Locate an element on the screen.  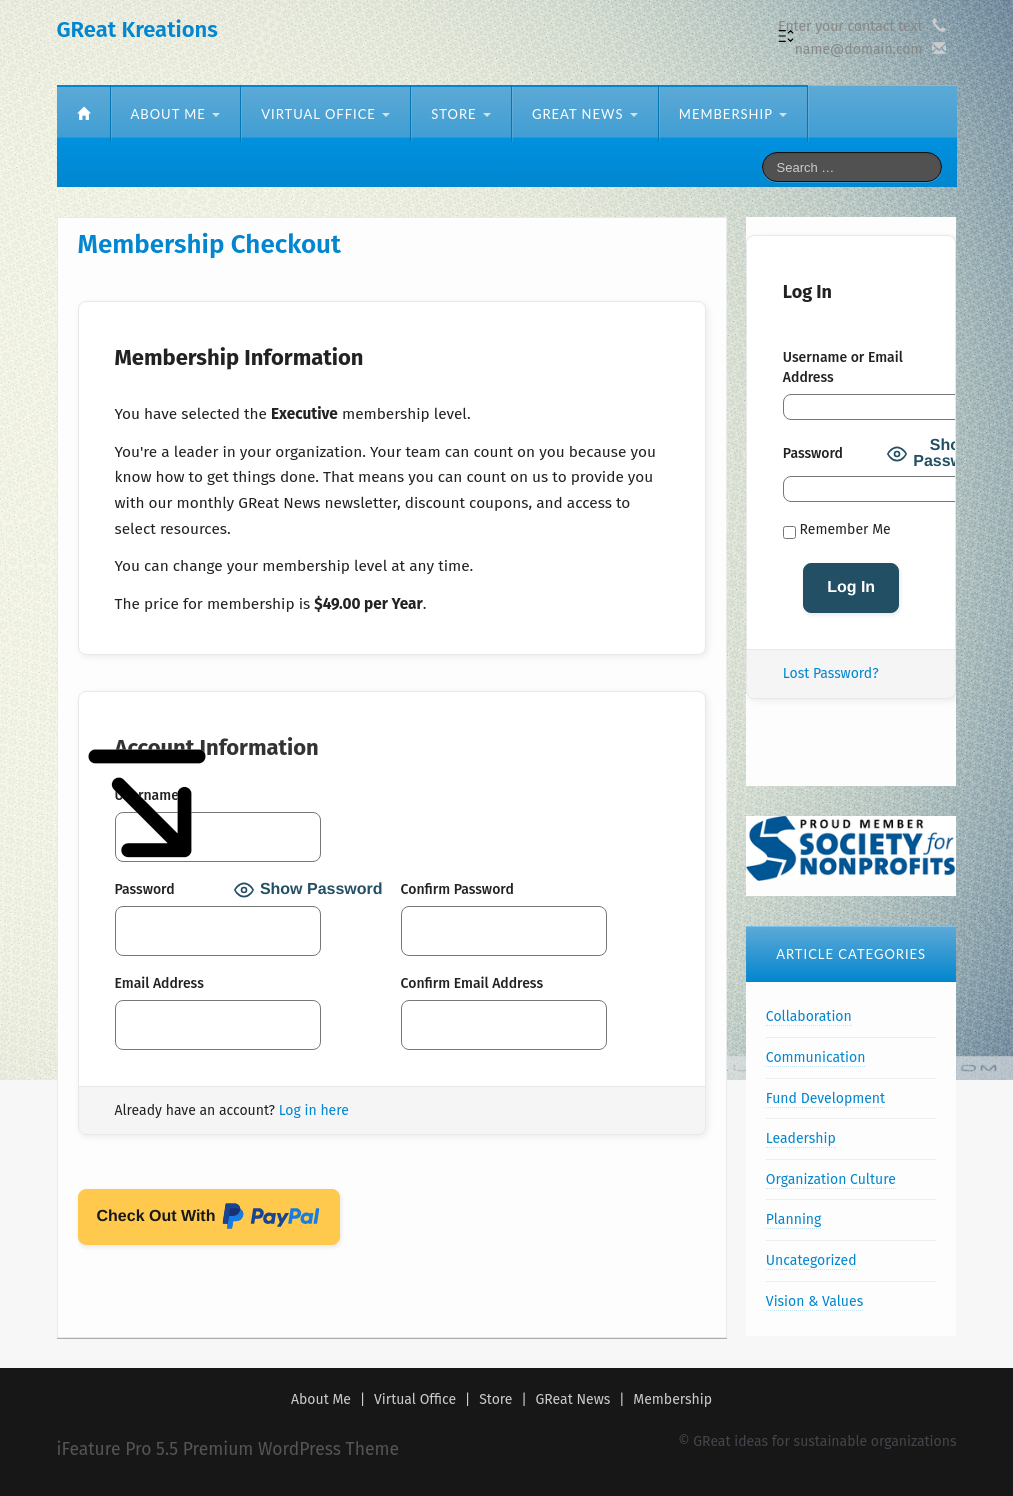
sort list items ascending or descending is located at coordinates (786, 36).